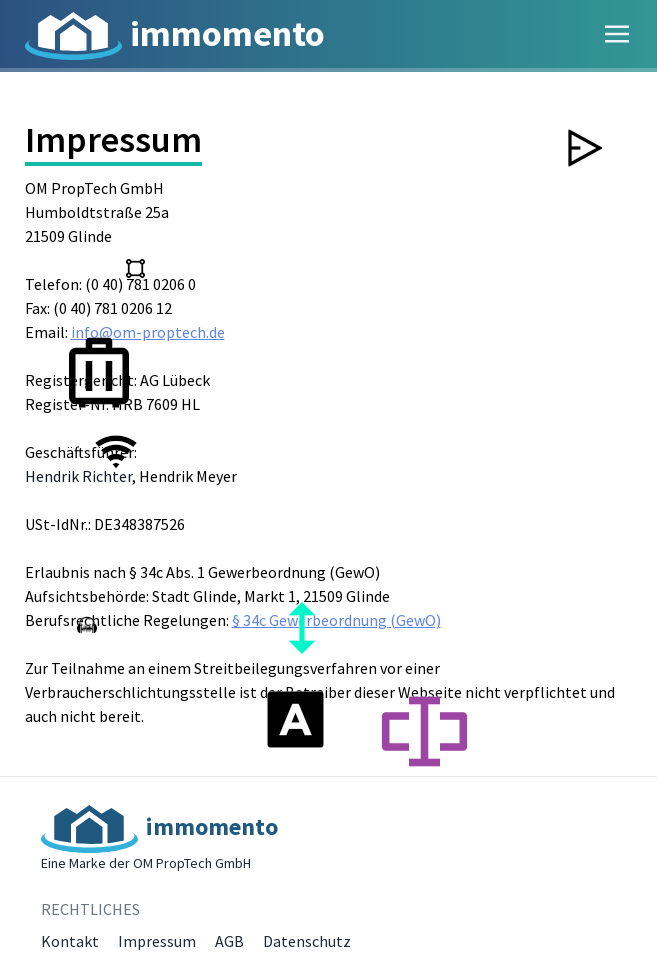 The height and width of the screenshot is (977, 657). I want to click on insert a text input field, so click(424, 731).